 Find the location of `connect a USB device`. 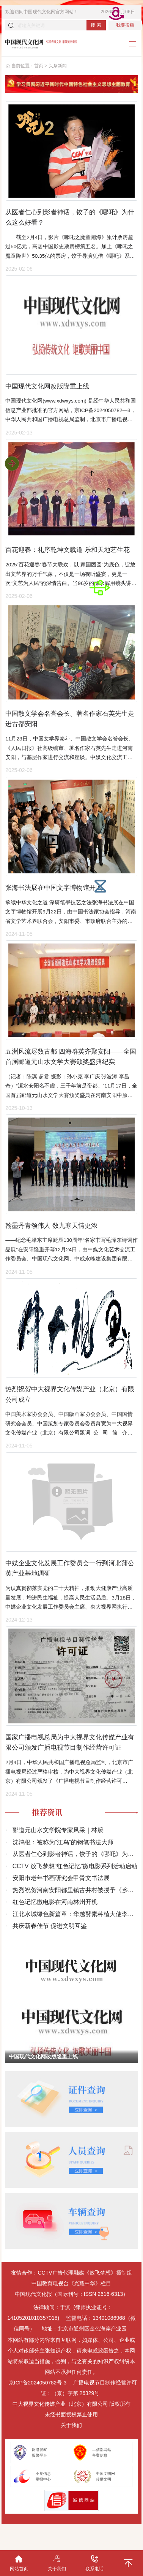

connect a USB device is located at coordinates (100, 588).